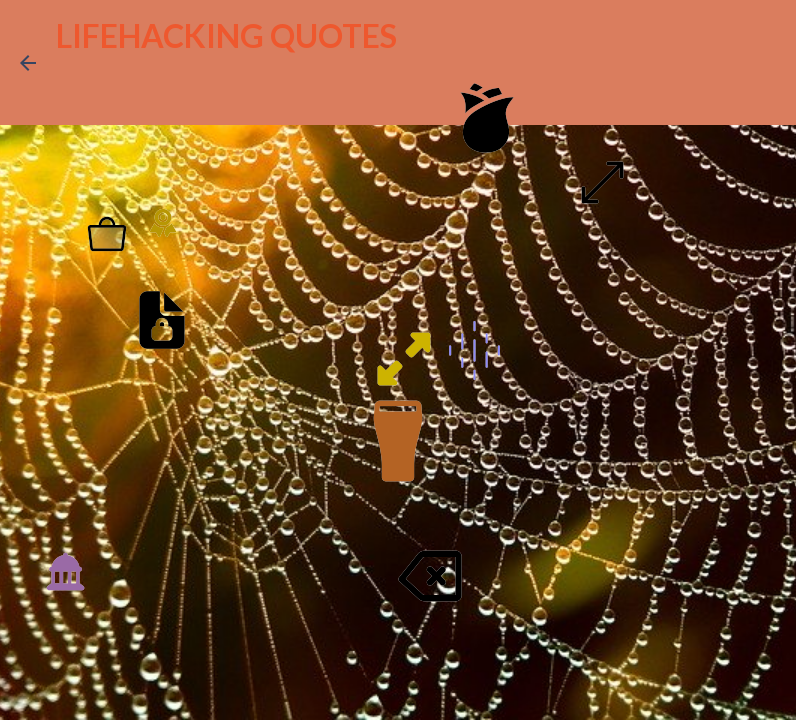  I want to click on view a protected or encrypted document, so click(162, 320).